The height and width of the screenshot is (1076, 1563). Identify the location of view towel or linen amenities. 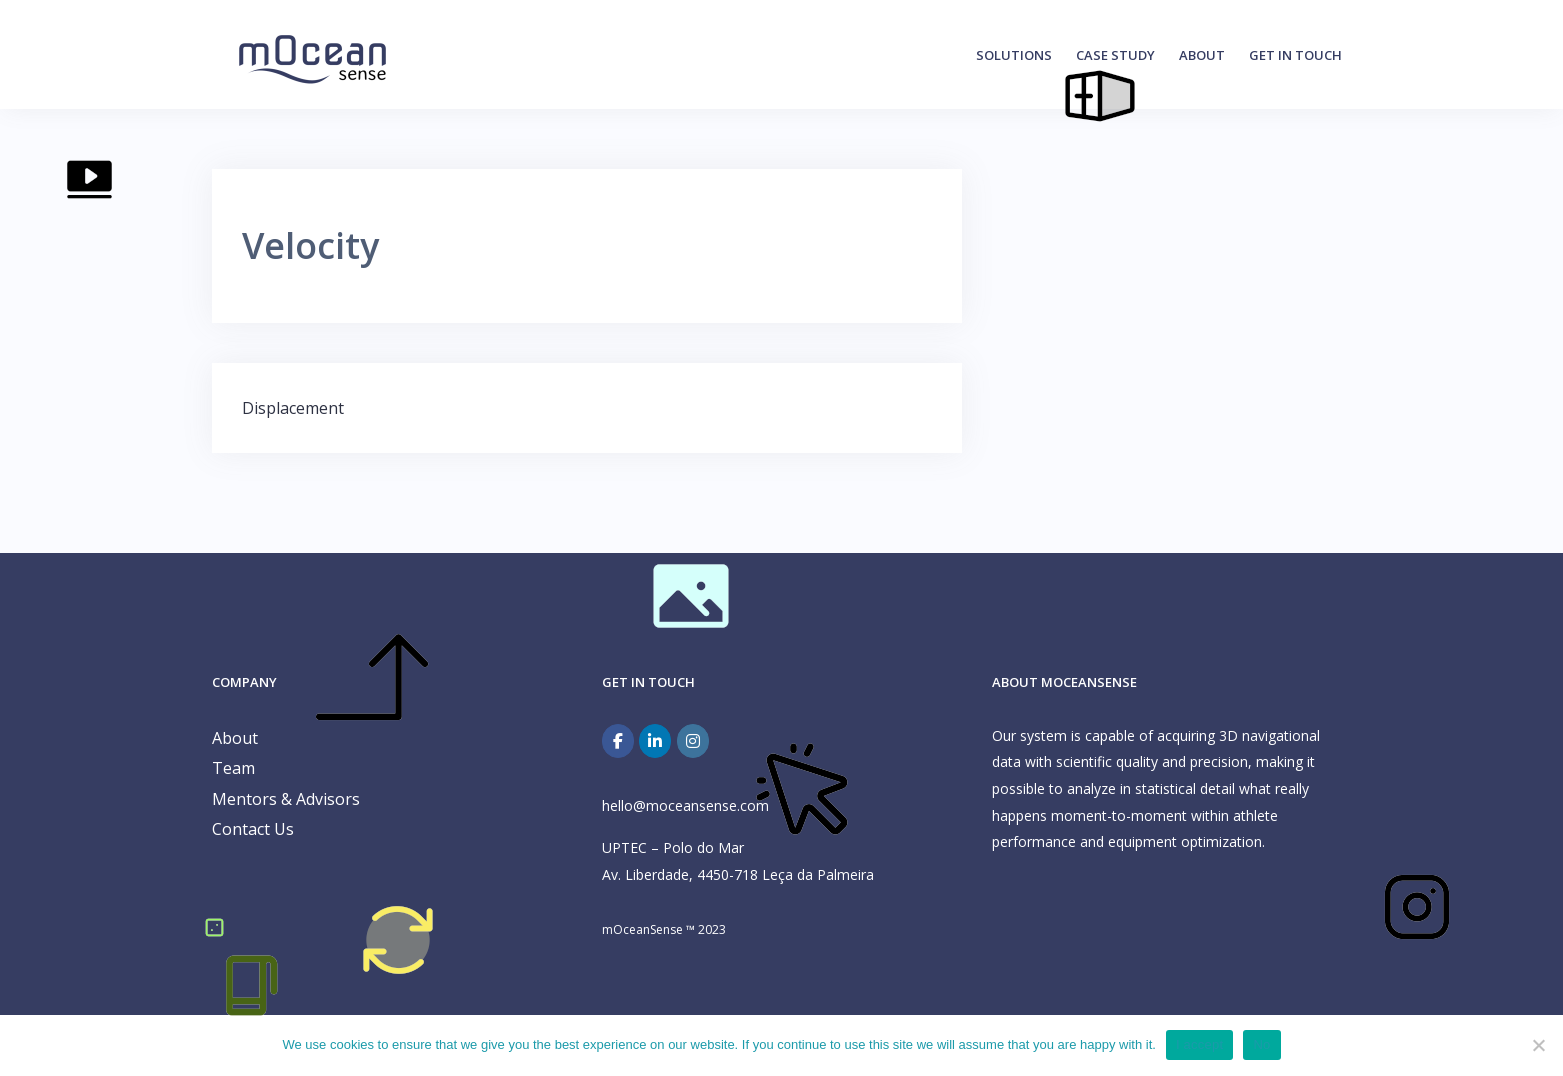
(249, 985).